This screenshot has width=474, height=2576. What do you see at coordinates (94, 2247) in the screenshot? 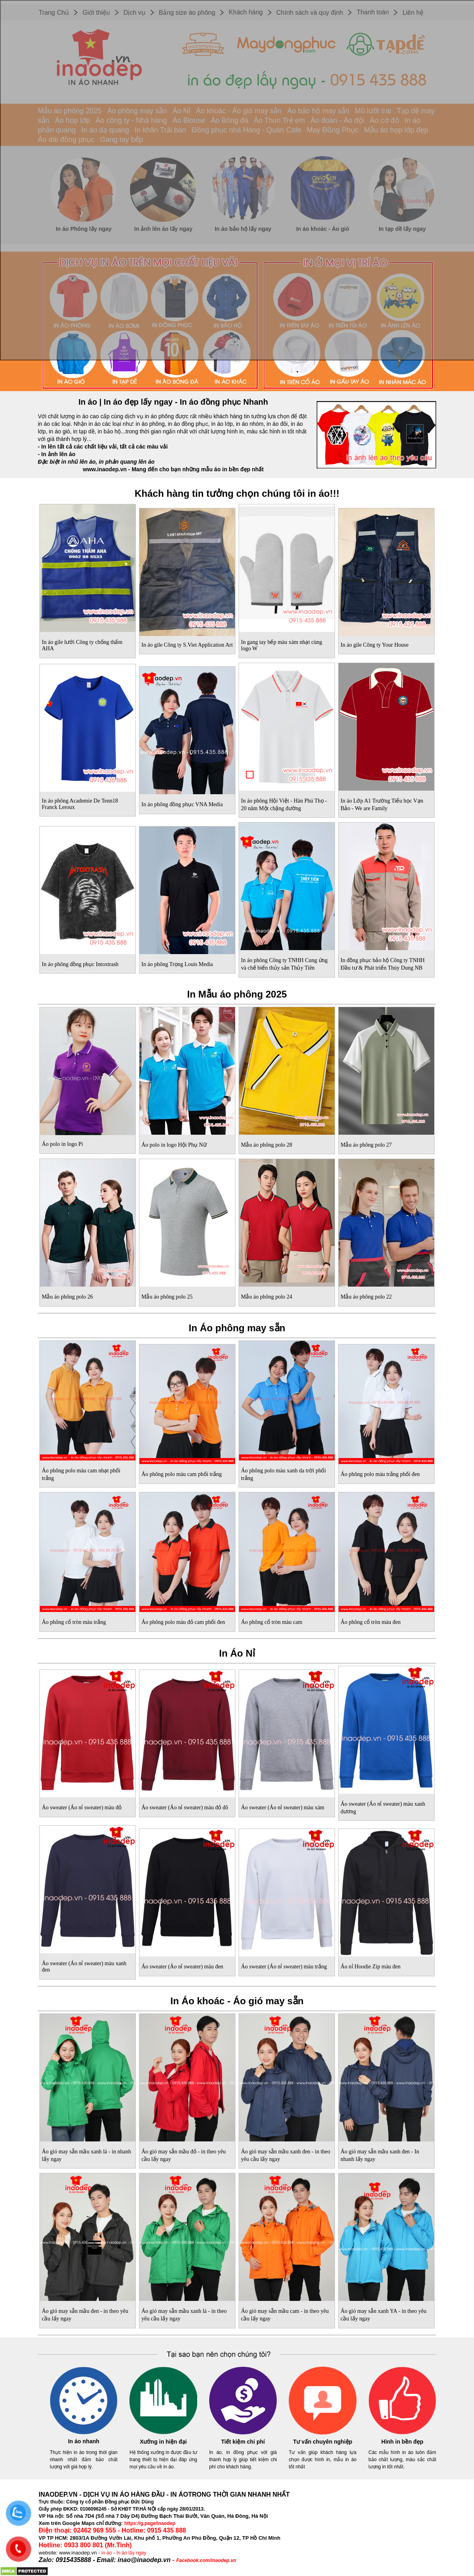
I see `access archived files or documents` at bounding box center [94, 2247].